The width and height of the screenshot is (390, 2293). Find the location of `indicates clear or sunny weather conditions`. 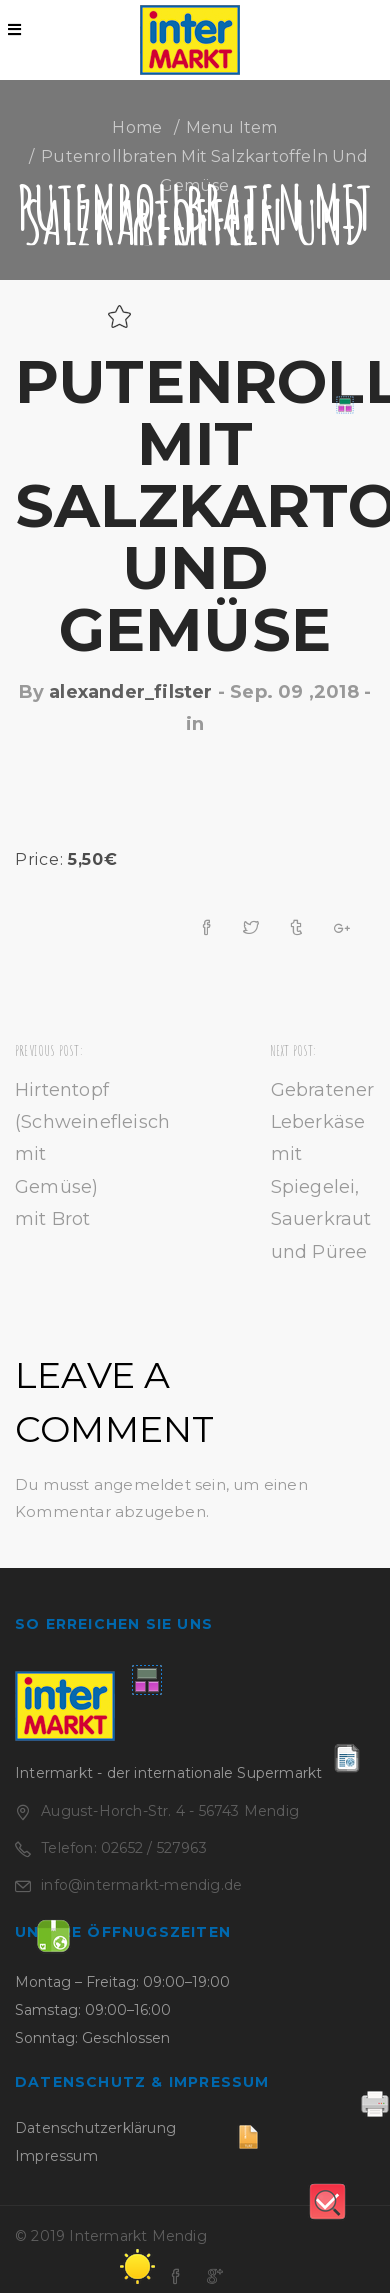

indicates clear or sunny weather conditions is located at coordinates (137, 2266).